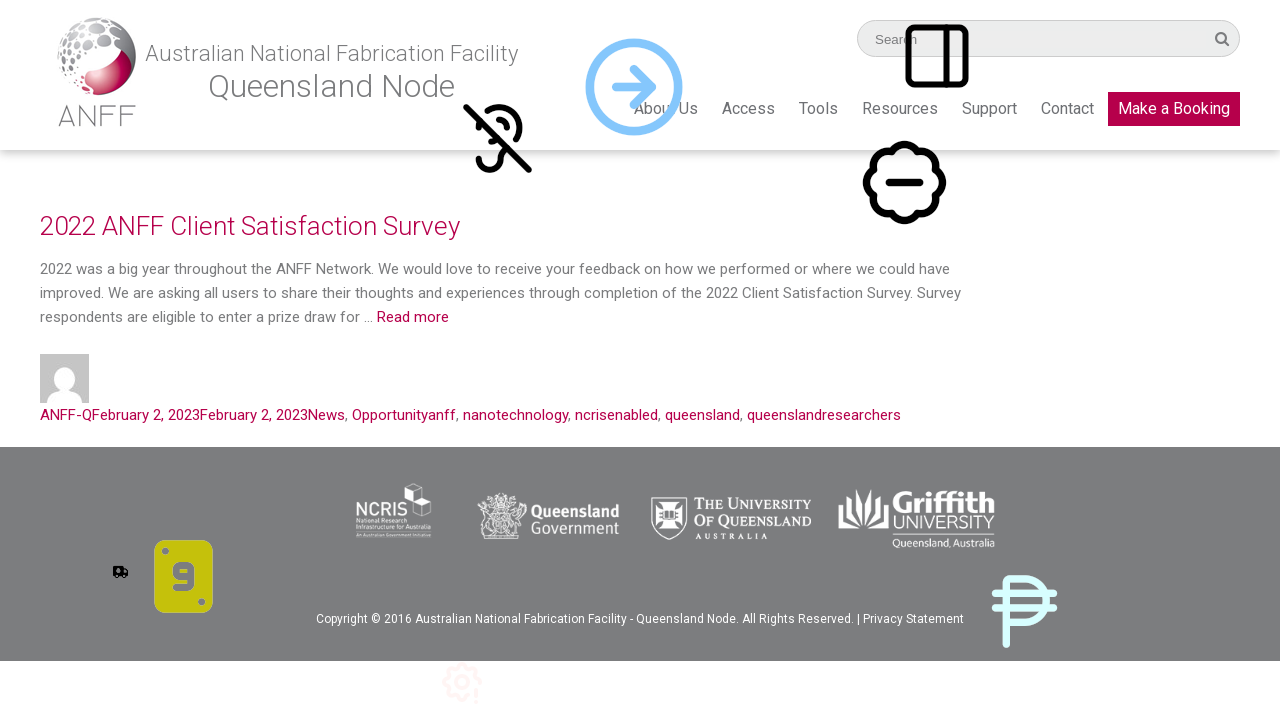 The image size is (1280, 720). Describe the element at coordinates (634, 87) in the screenshot. I see `proceed to the next step` at that location.